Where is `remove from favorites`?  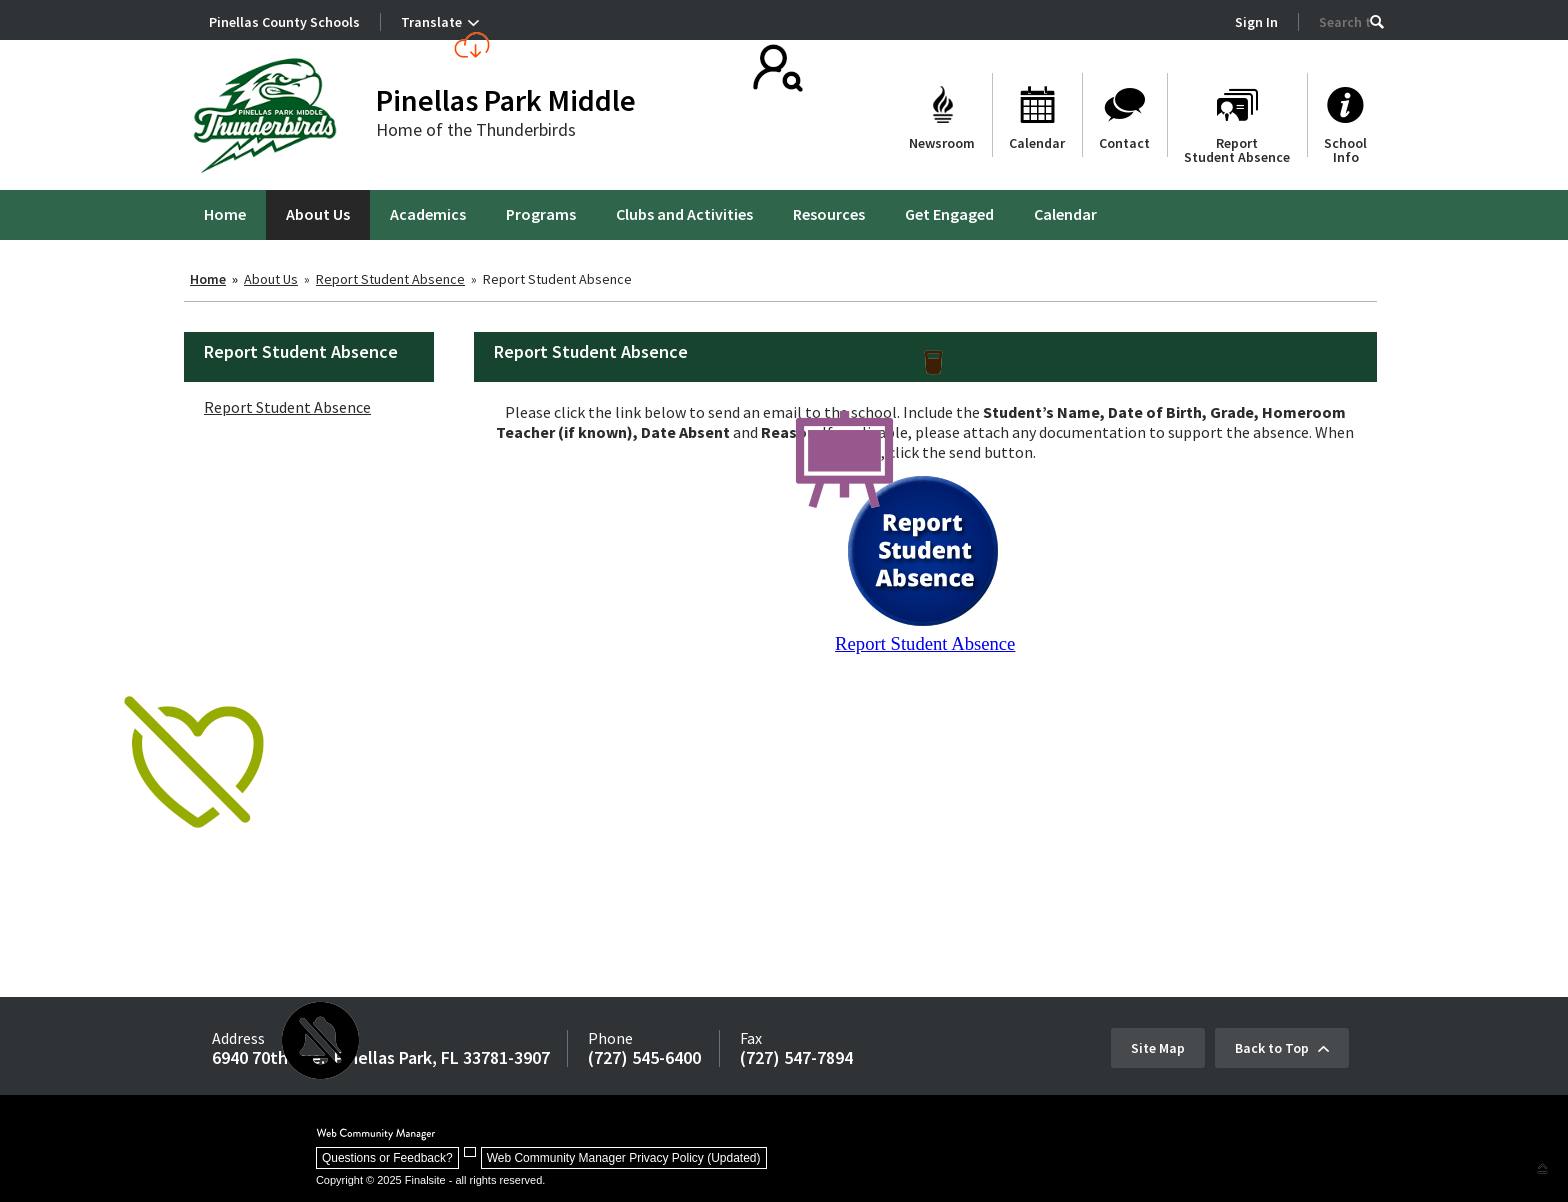 remove from favorites is located at coordinates (194, 762).